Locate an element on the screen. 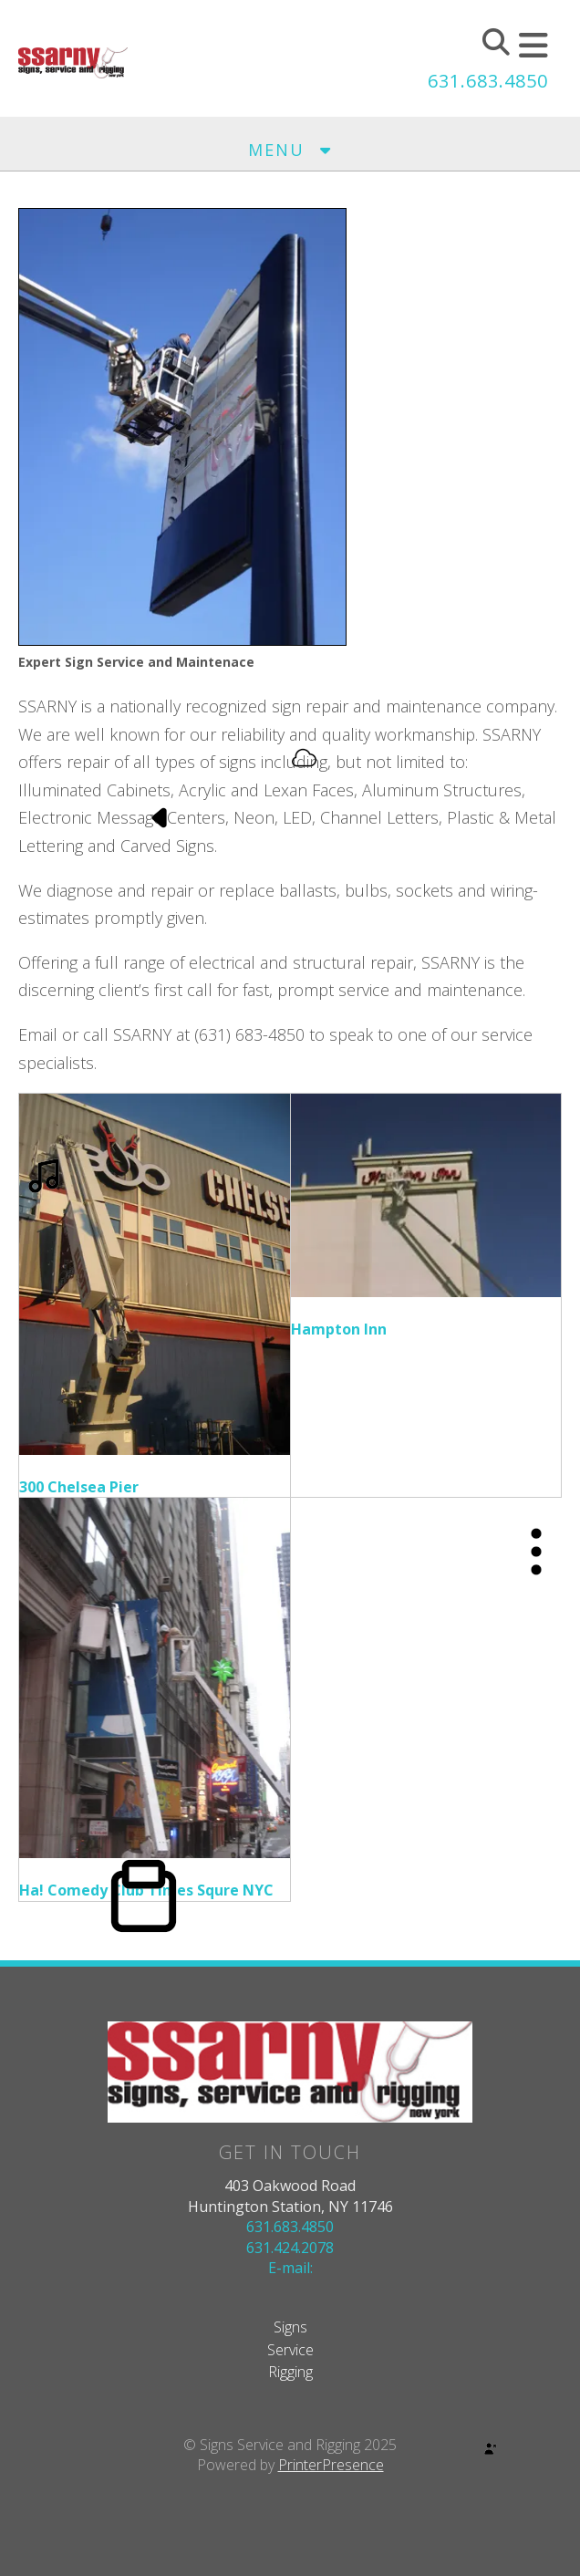 This screenshot has width=580, height=2576. open additional options menu is located at coordinates (536, 1552).